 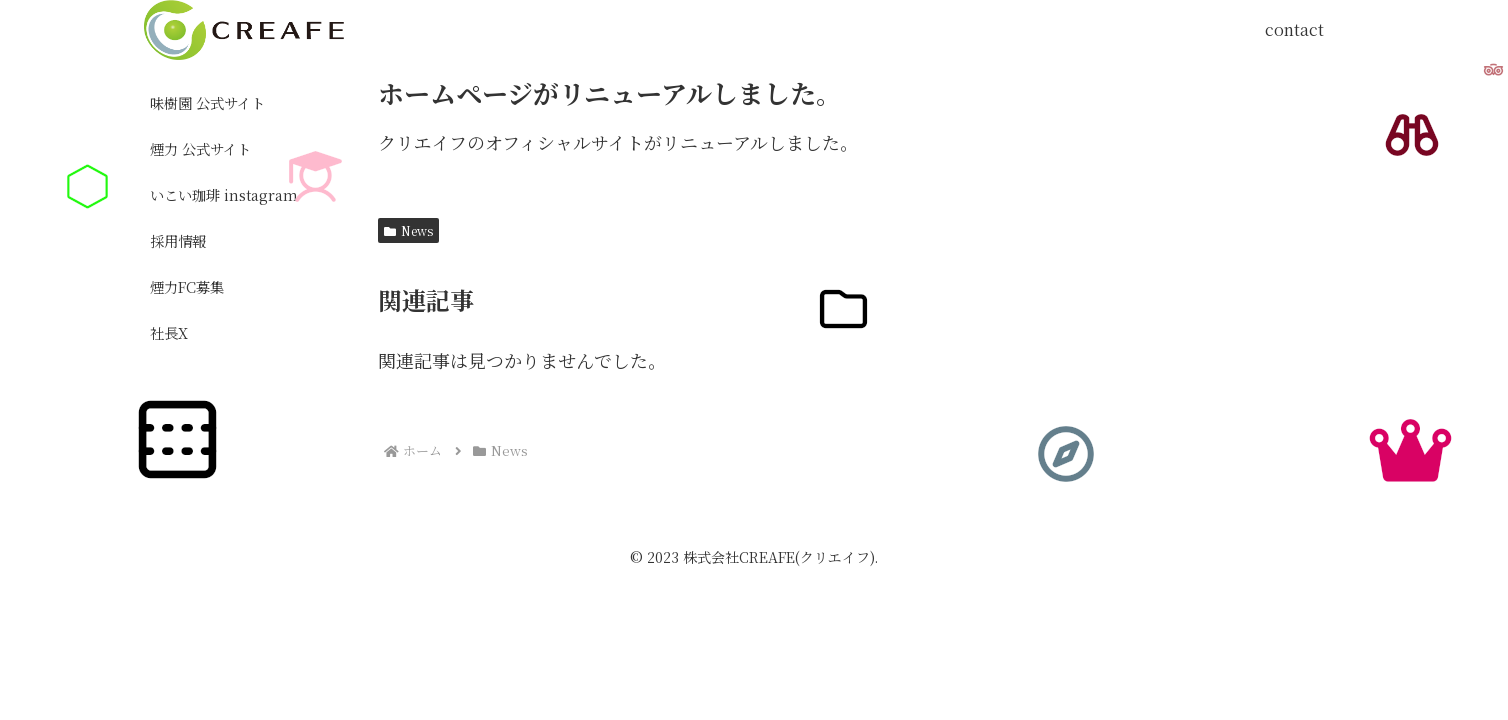 What do you see at coordinates (1412, 135) in the screenshot?
I see `search or explore content` at bounding box center [1412, 135].